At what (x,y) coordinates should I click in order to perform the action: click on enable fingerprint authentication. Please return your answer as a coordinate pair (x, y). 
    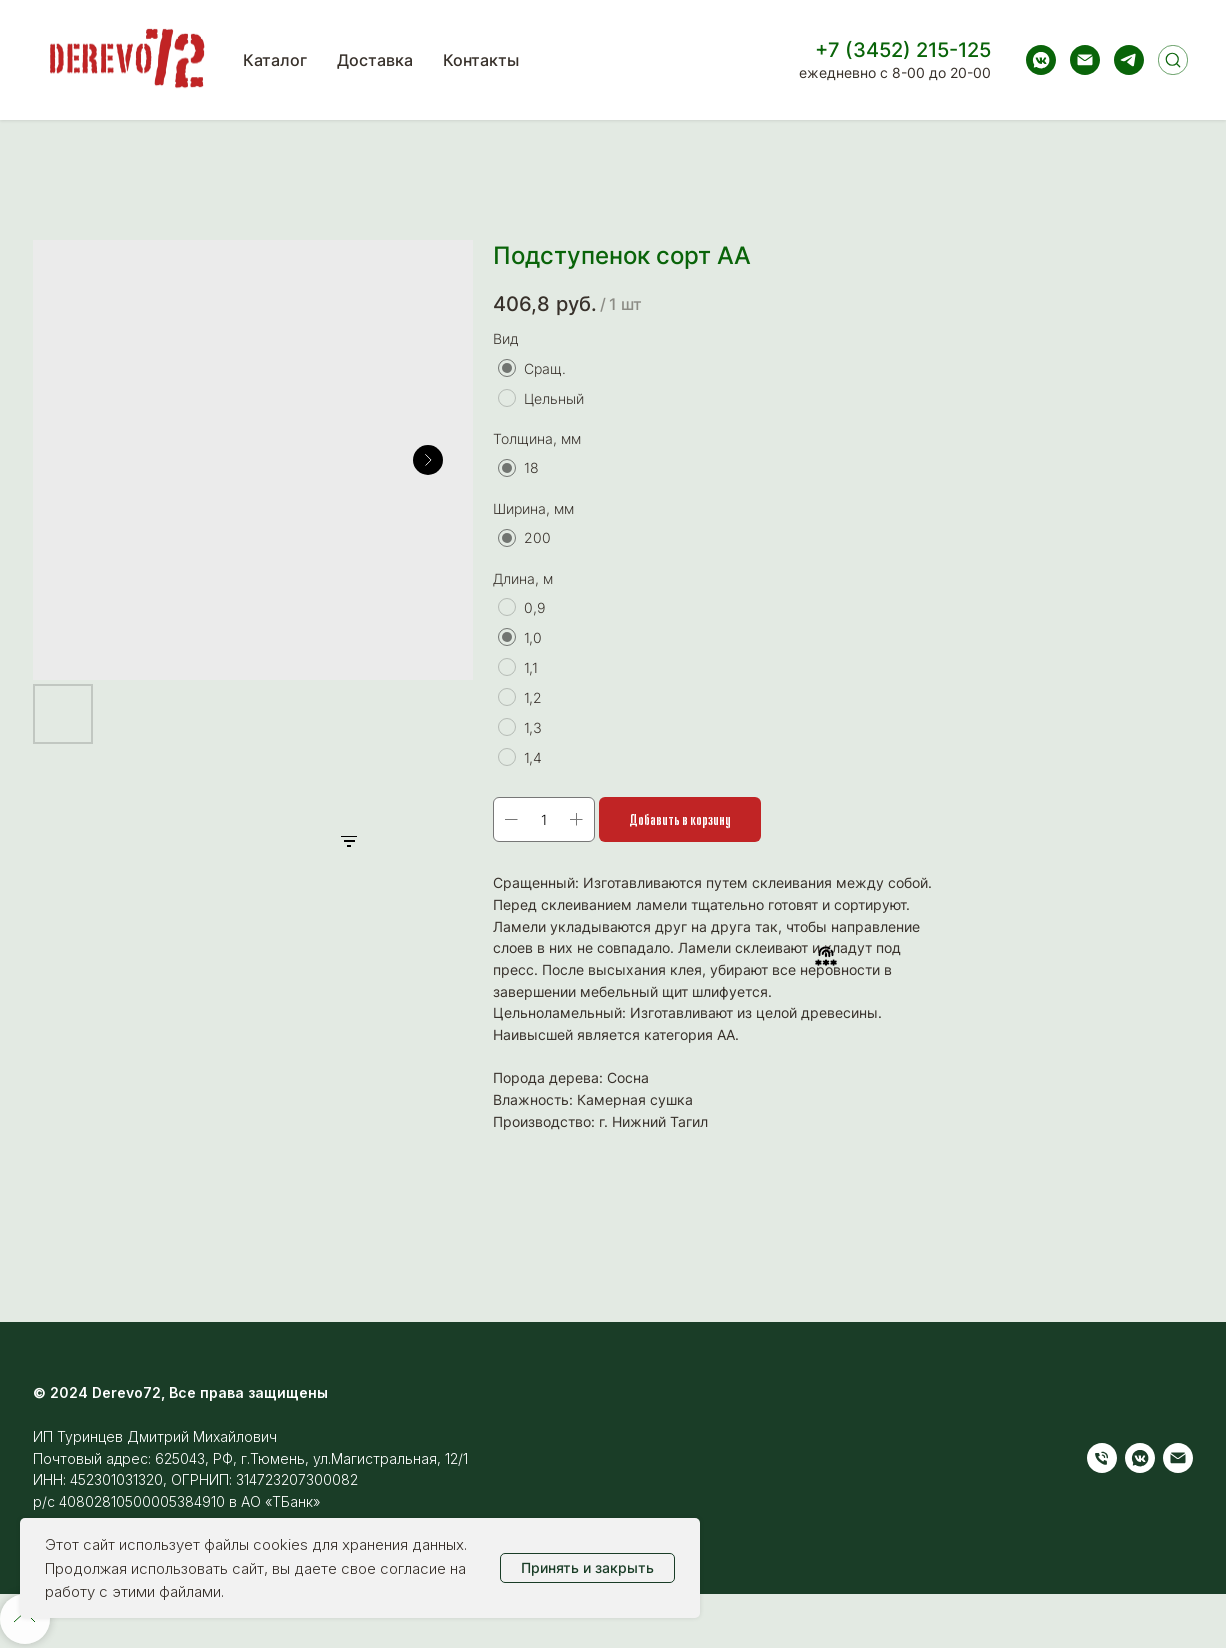
    Looking at the image, I should click on (826, 955).